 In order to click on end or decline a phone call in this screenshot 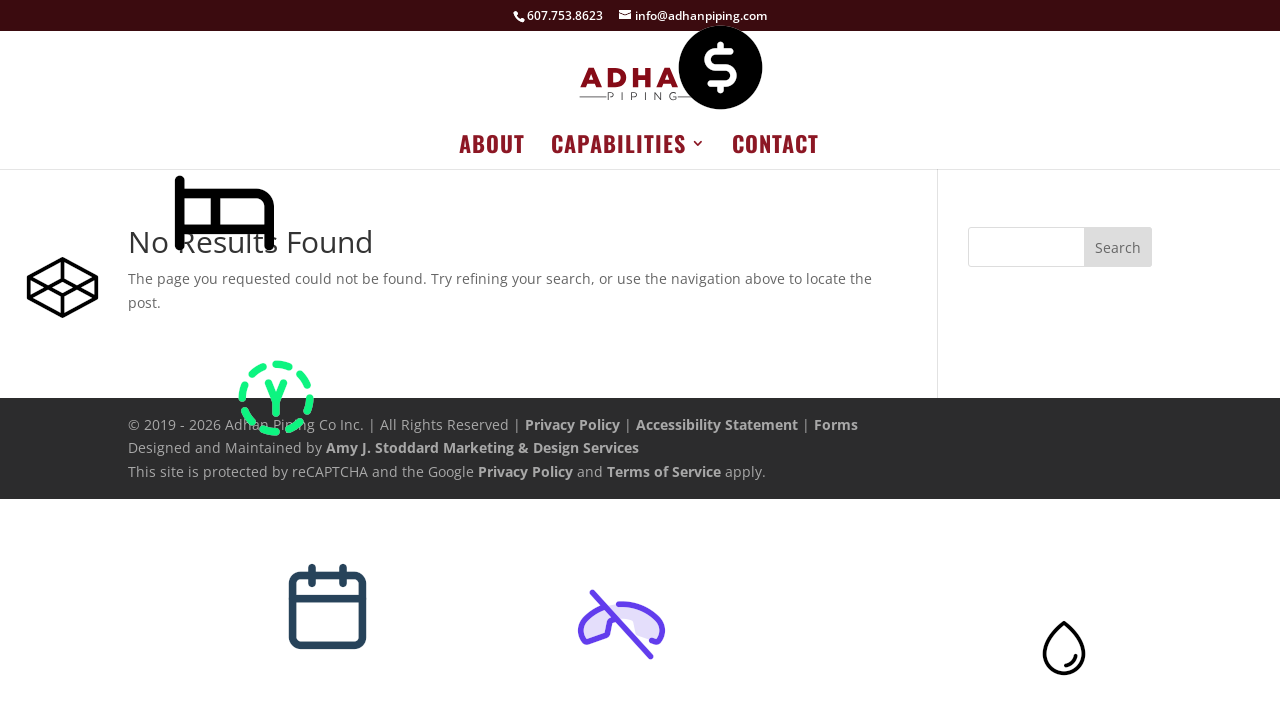, I will do `click(621, 624)`.